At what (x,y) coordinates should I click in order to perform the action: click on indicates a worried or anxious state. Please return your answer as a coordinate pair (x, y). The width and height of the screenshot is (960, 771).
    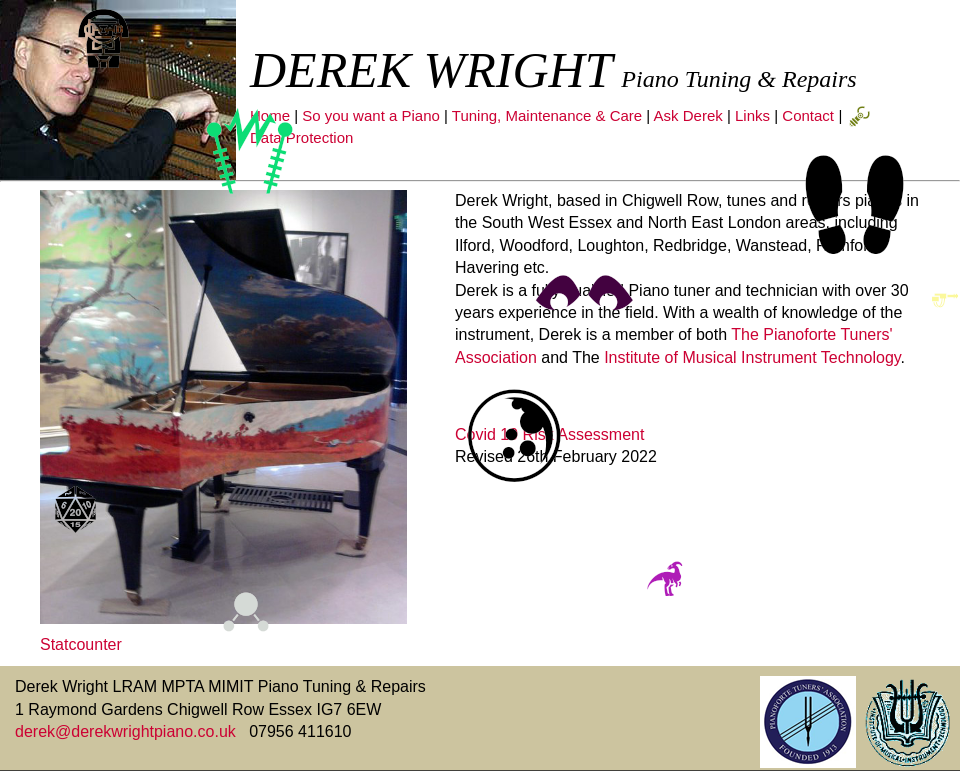
    Looking at the image, I should click on (583, 296).